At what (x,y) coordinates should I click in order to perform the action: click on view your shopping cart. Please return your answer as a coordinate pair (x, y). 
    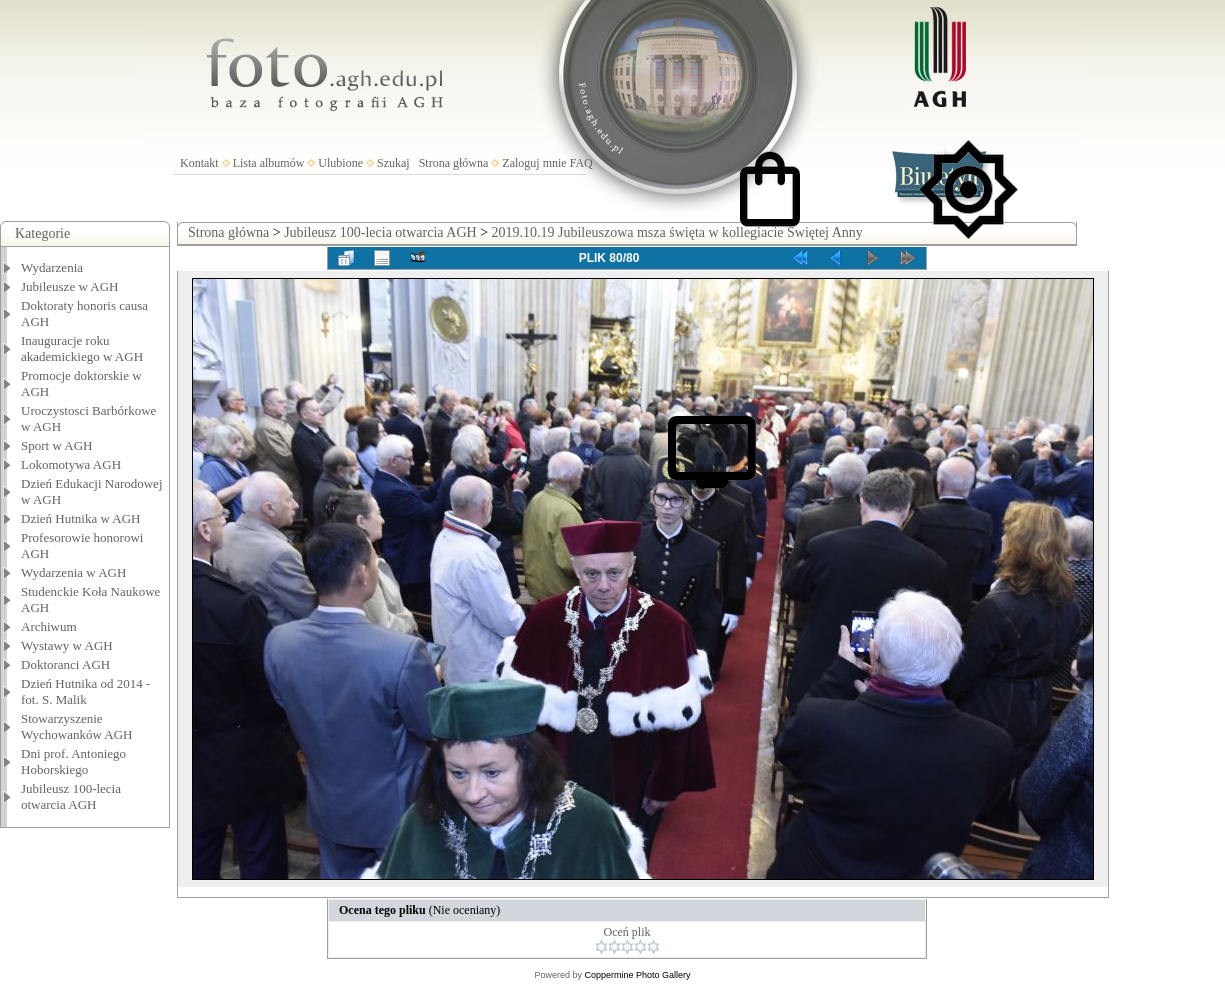
    Looking at the image, I should click on (770, 189).